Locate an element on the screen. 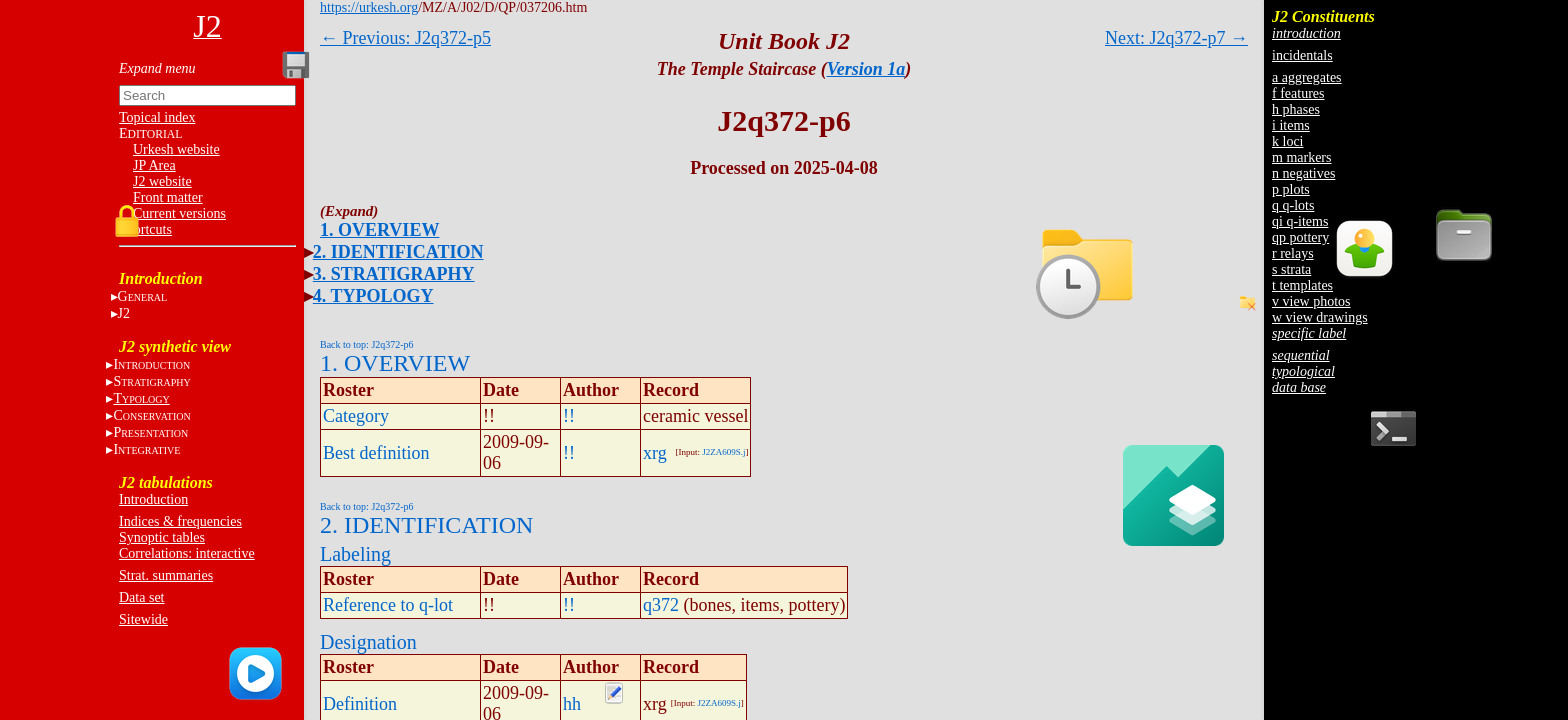 The image size is (1568, 720). lock or secure this item is located at coordinates (127, 221).